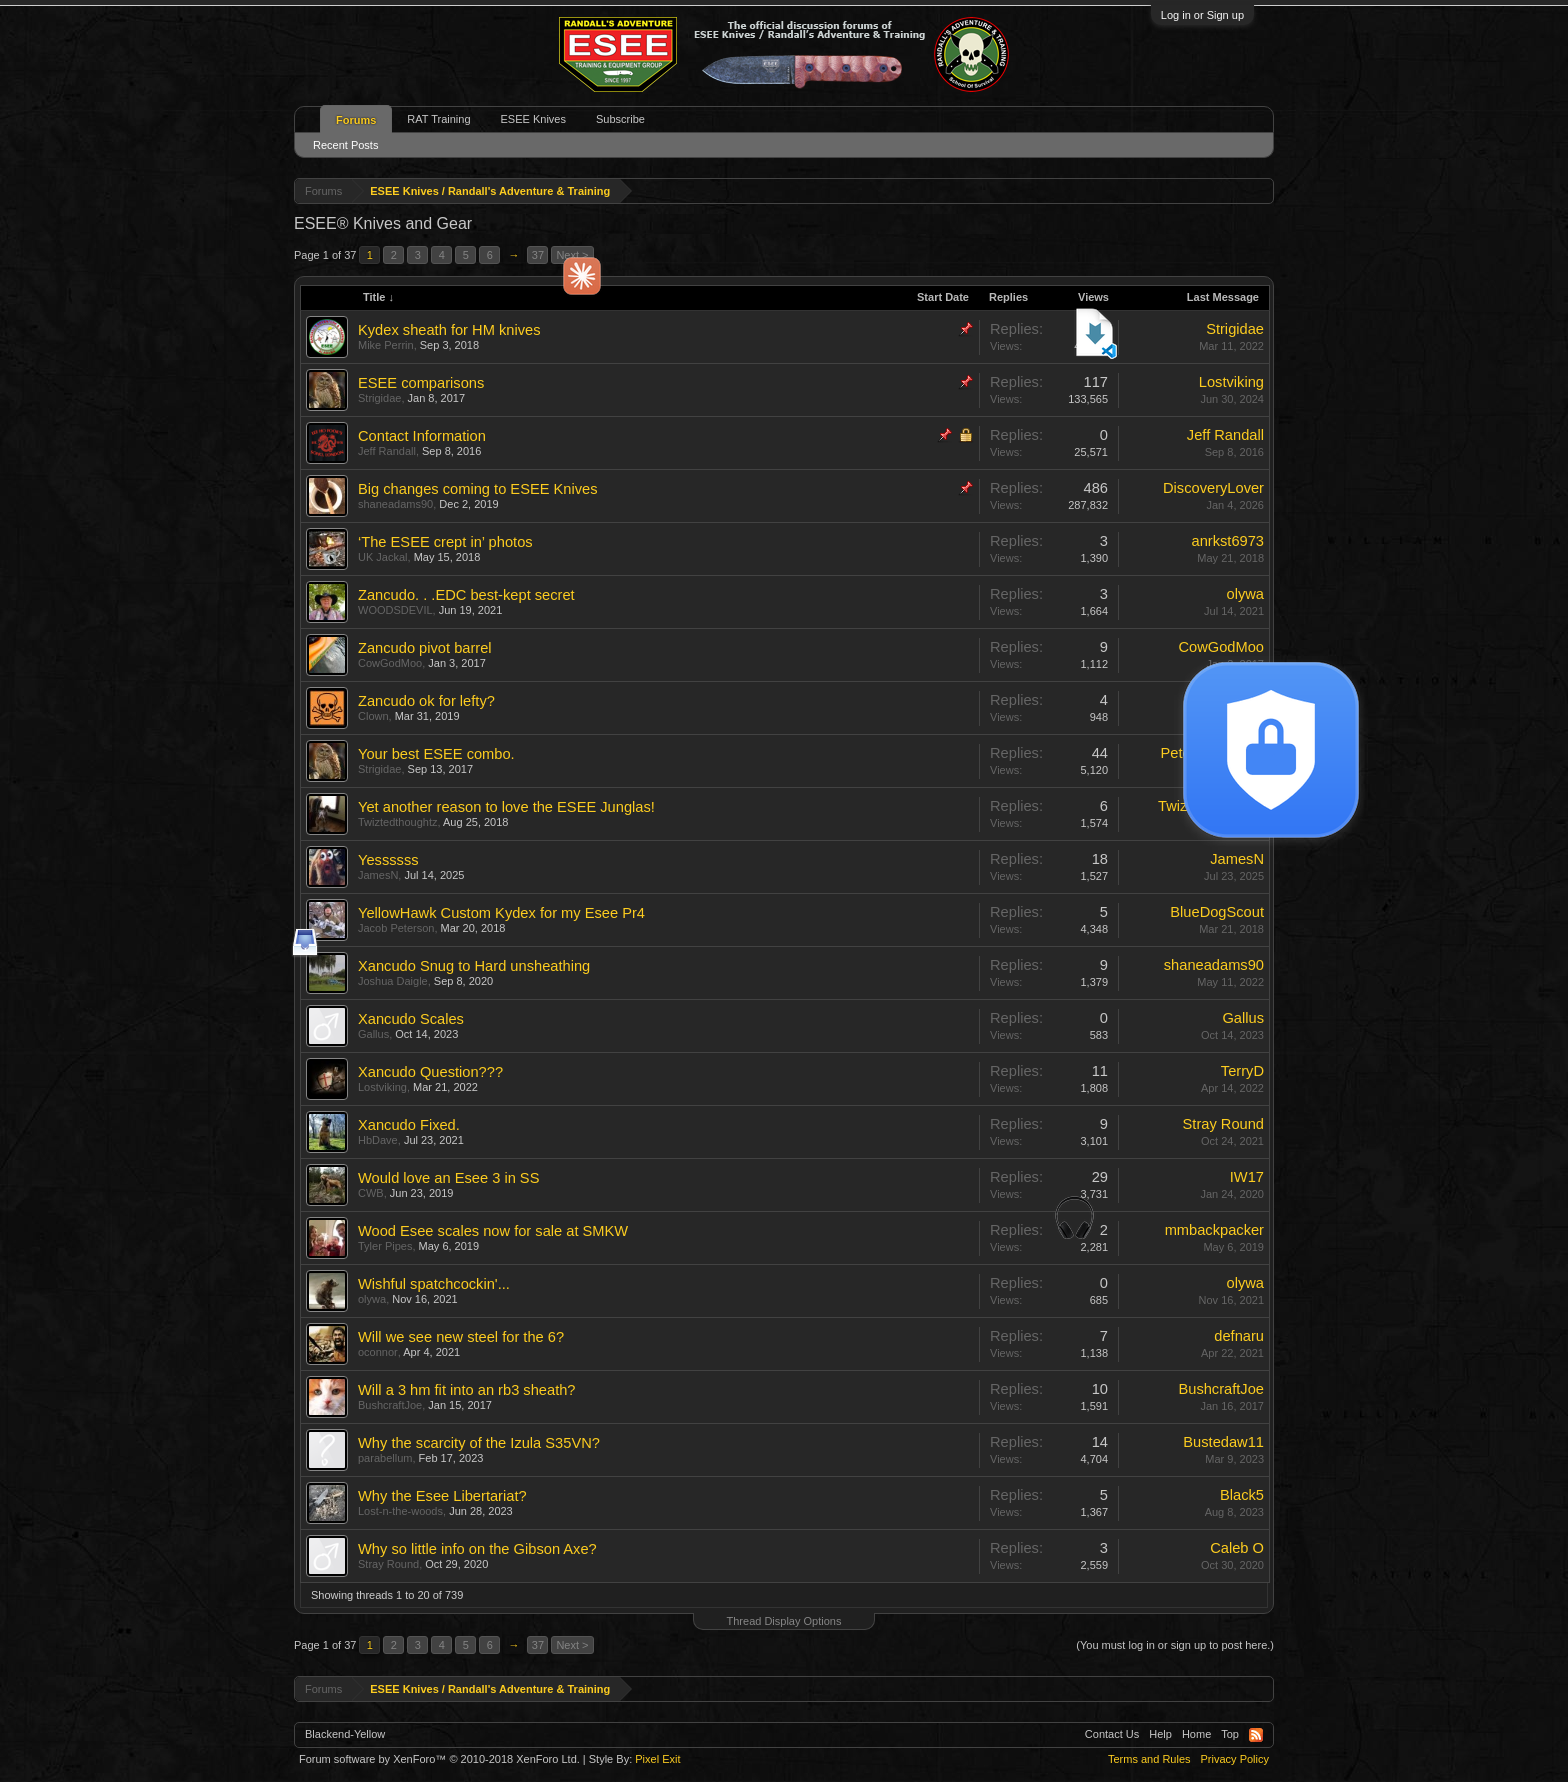 Image resolution: width=1568 pixels, height=1782 pixels. What do you see at coordinates (582, 276) in the screenshot?
I see `open the Claude AI assistant app` at bounding box center [582, 276].